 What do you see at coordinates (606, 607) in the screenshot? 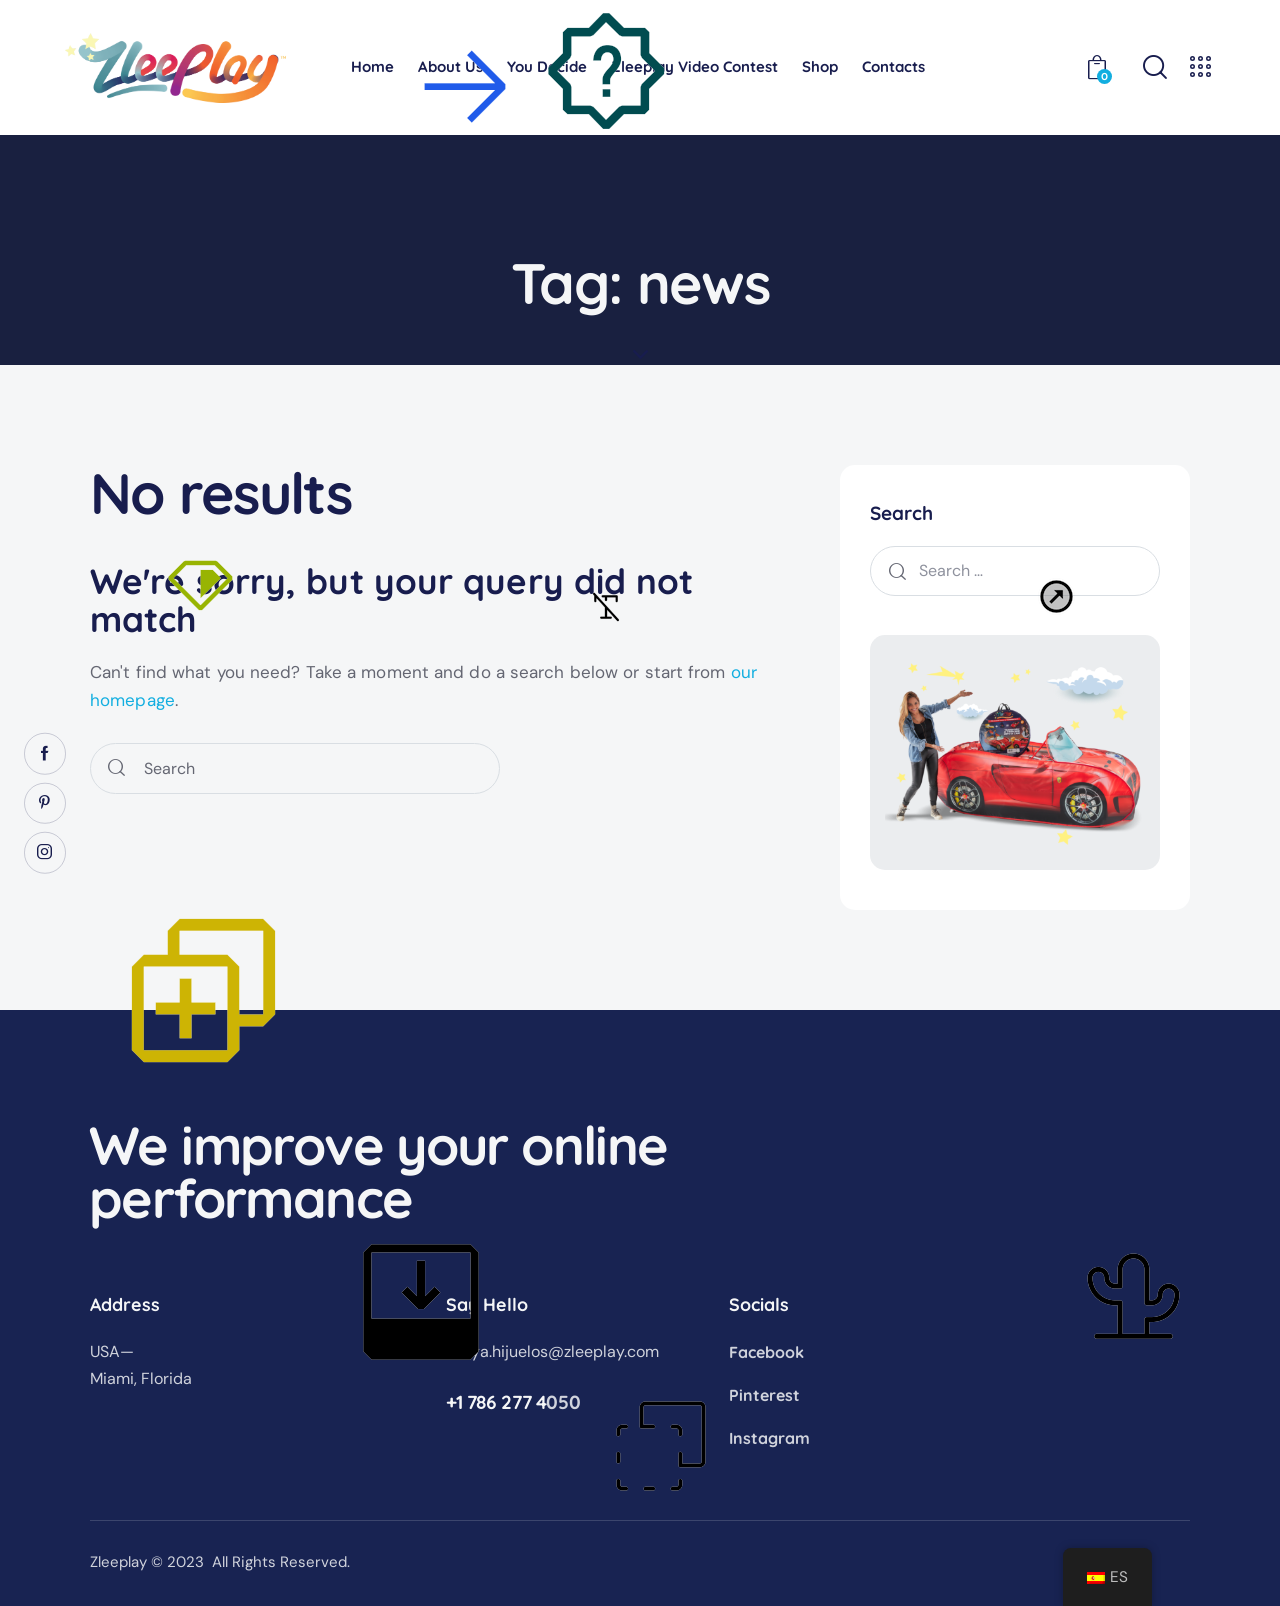
I see `disable text formatting` at bounding box center [606, 607].